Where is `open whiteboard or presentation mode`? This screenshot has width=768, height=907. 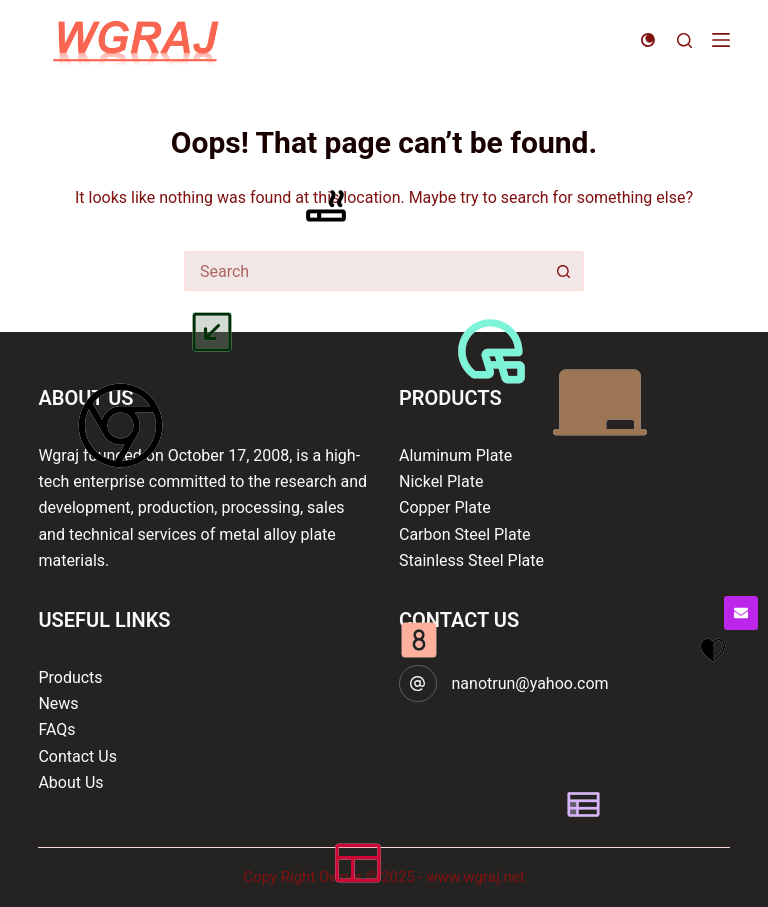 open whiteboard or presentation mode is located at coordinates (600, 404).